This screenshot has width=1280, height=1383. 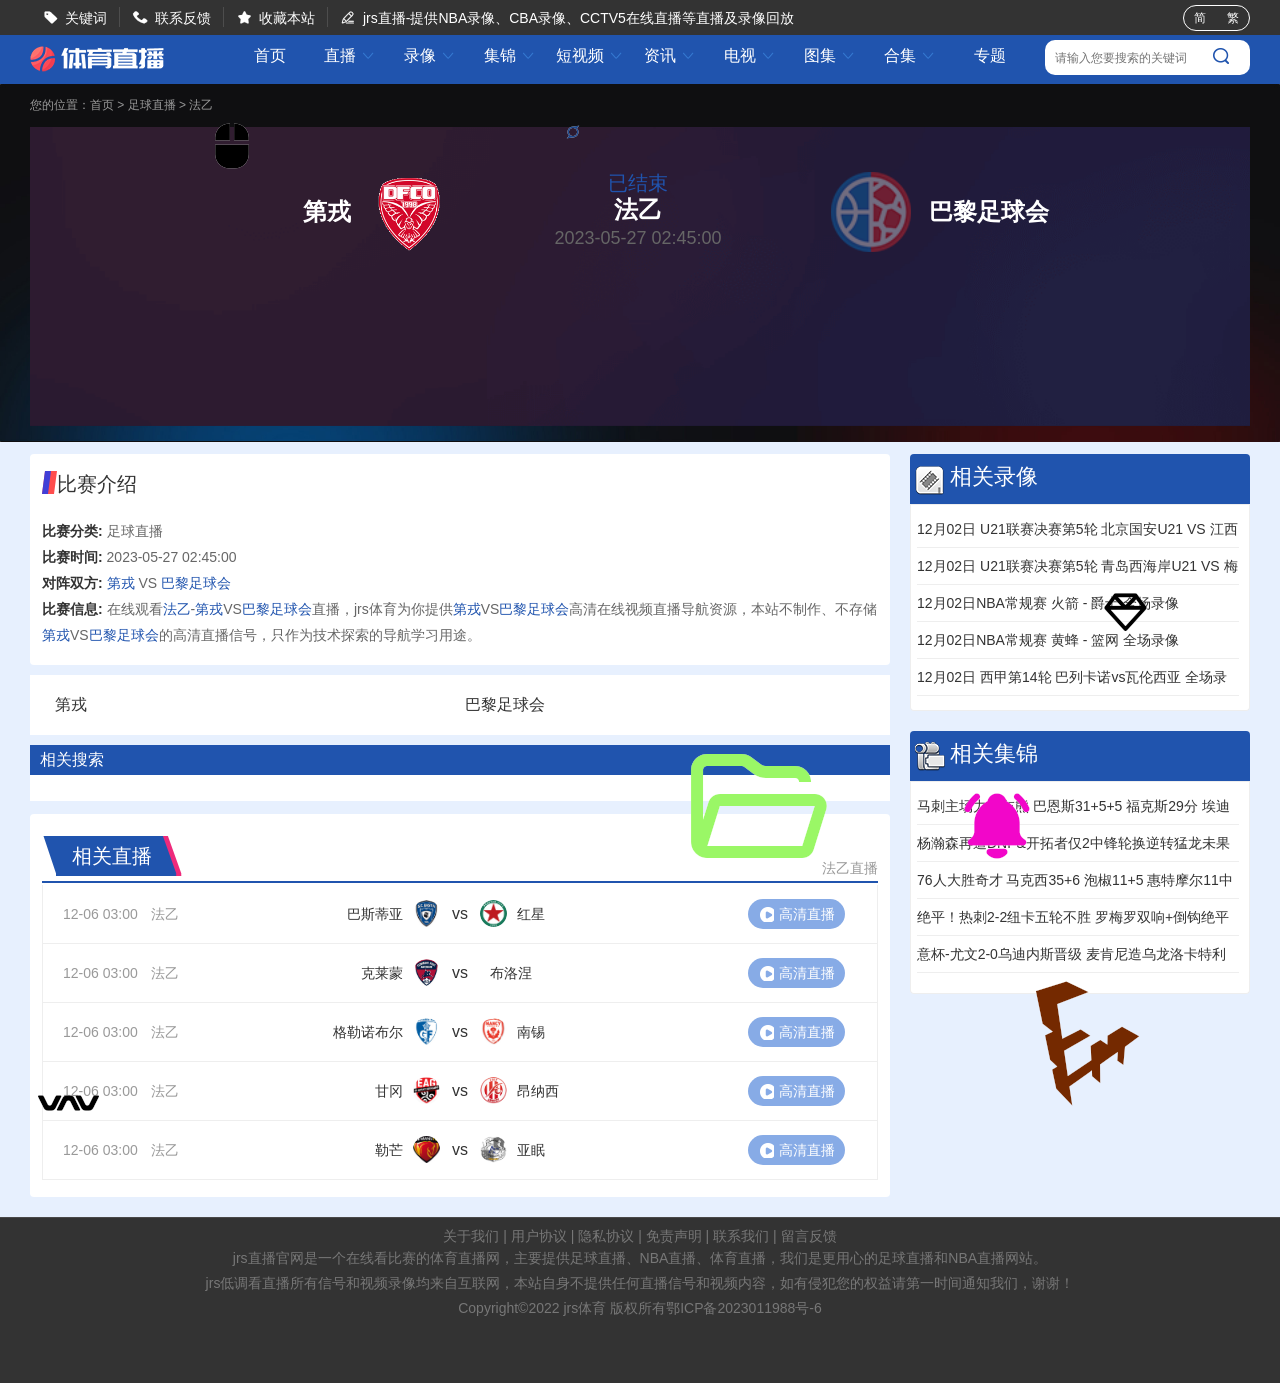 What do you see at coordinates (573, 132) in the screenshot?
I see `Superpowers game engine logo` at bounding box center [573, 132].